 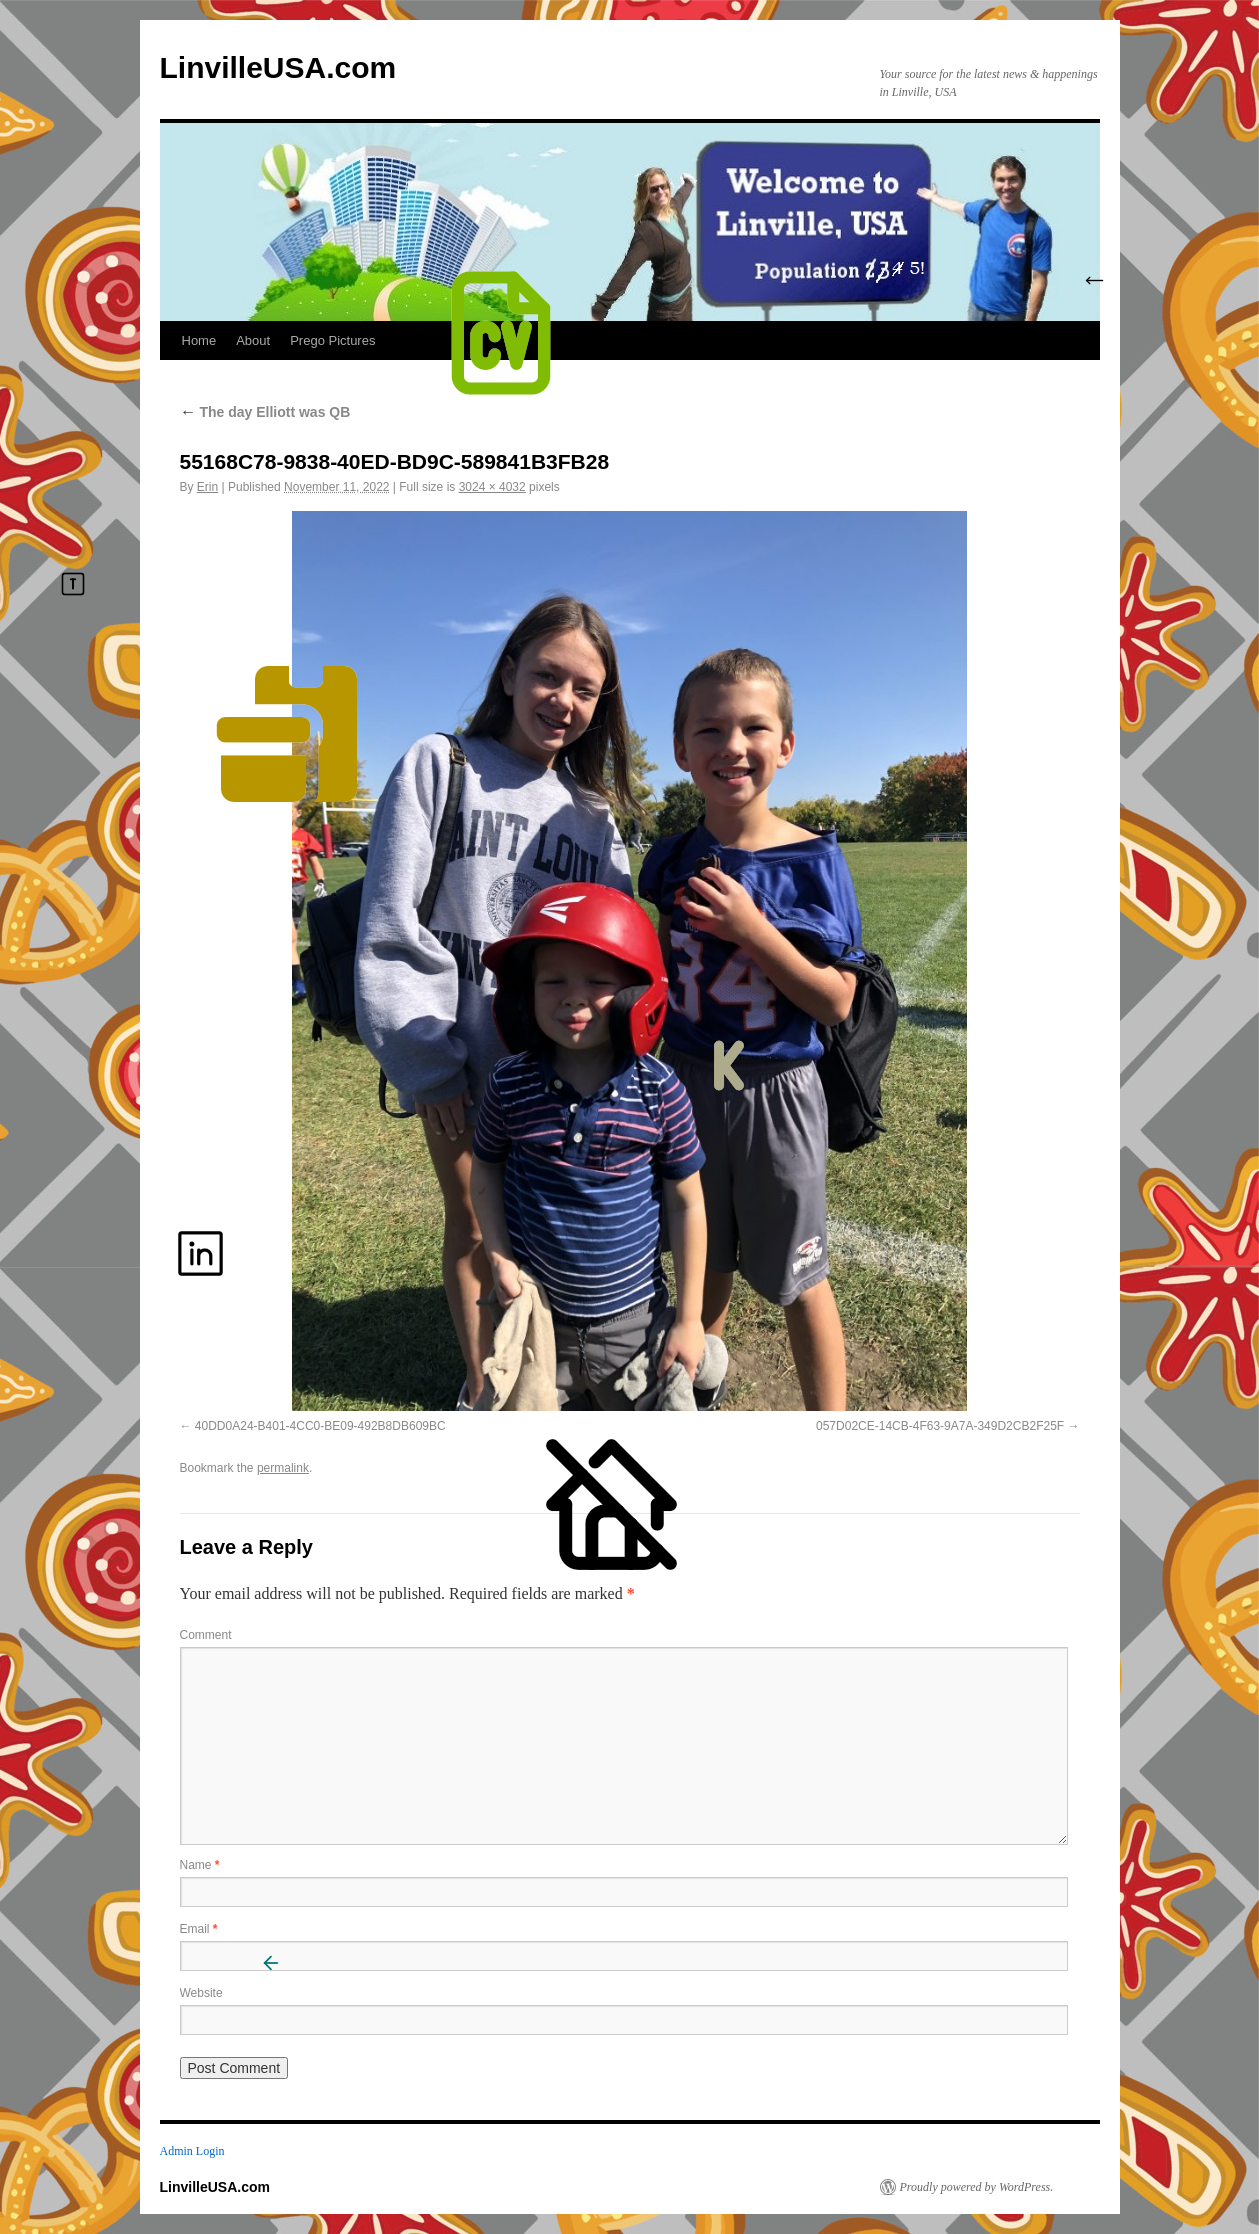 What do you see at coordinates (1094, 280) in the screenshot?
I see `move item to the left` at bounding box center [1094, 280].